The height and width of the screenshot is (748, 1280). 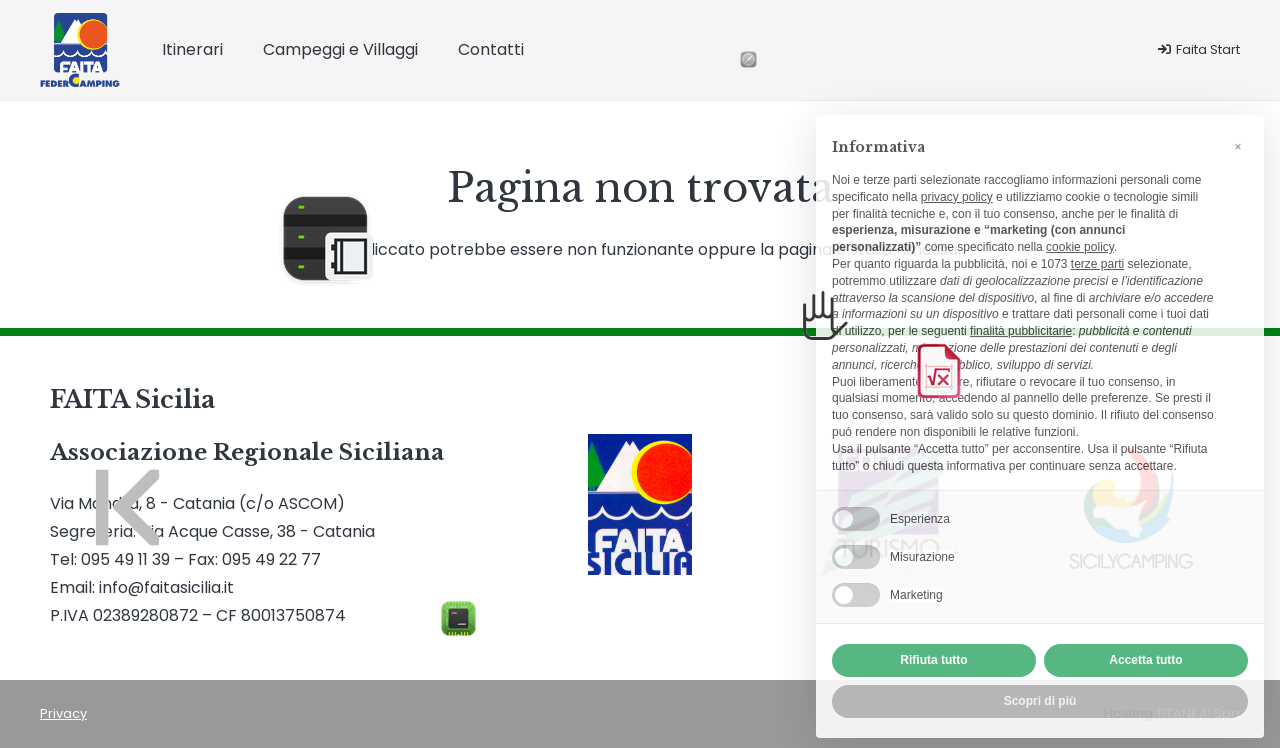 What do you see at coordinates (326, 240) in the screenshot?
I see `configure LDAP server connection settings` at bounding box center [326, 240].